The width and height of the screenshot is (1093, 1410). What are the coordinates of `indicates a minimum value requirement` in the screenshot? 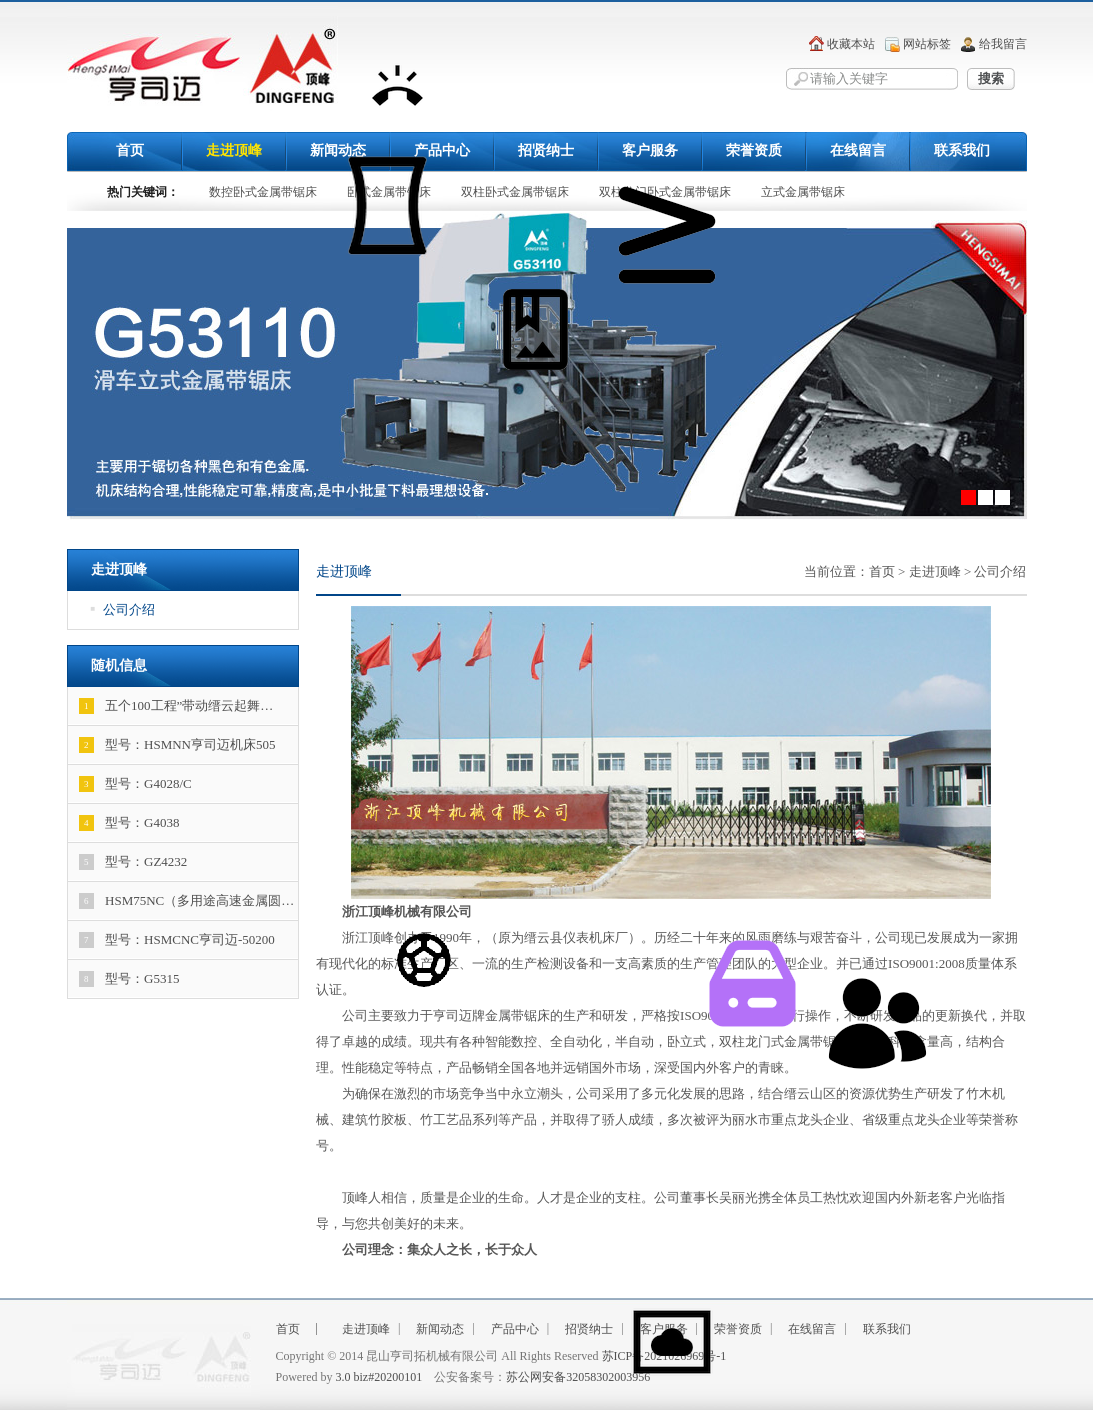 It's located at (667, 235).